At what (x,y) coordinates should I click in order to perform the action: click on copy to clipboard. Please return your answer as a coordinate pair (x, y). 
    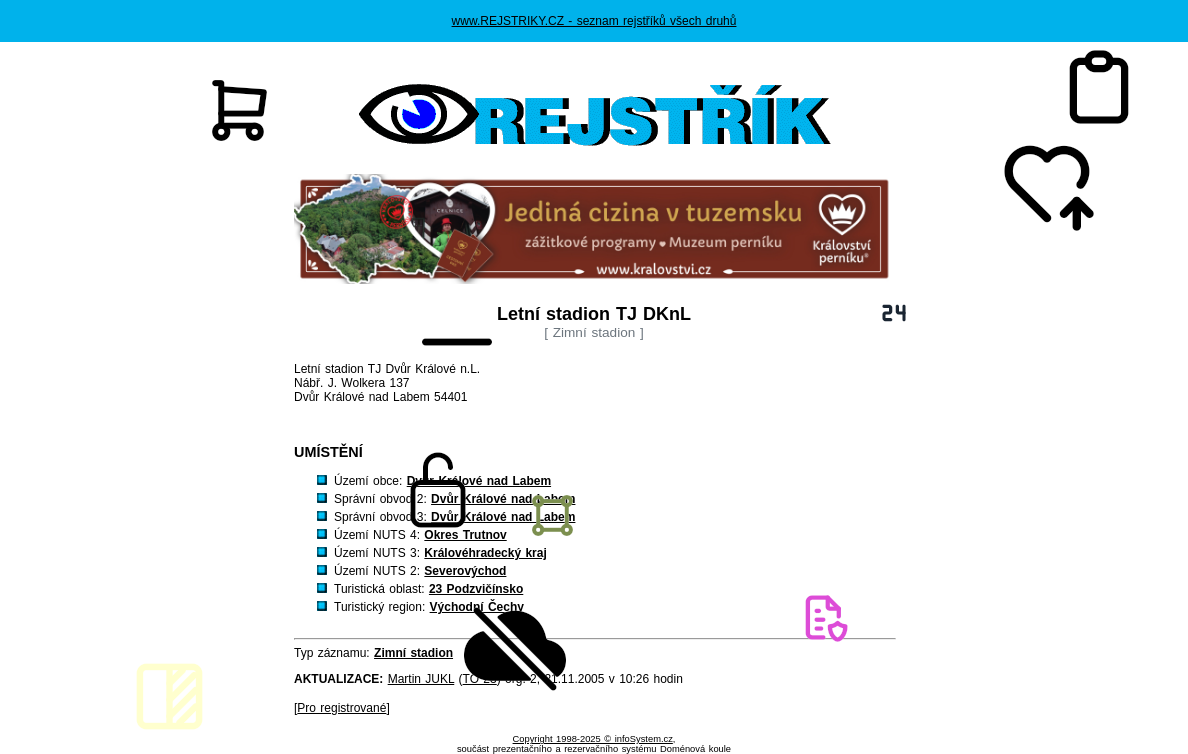
    Looking at the image, I should click on (1099, 87).